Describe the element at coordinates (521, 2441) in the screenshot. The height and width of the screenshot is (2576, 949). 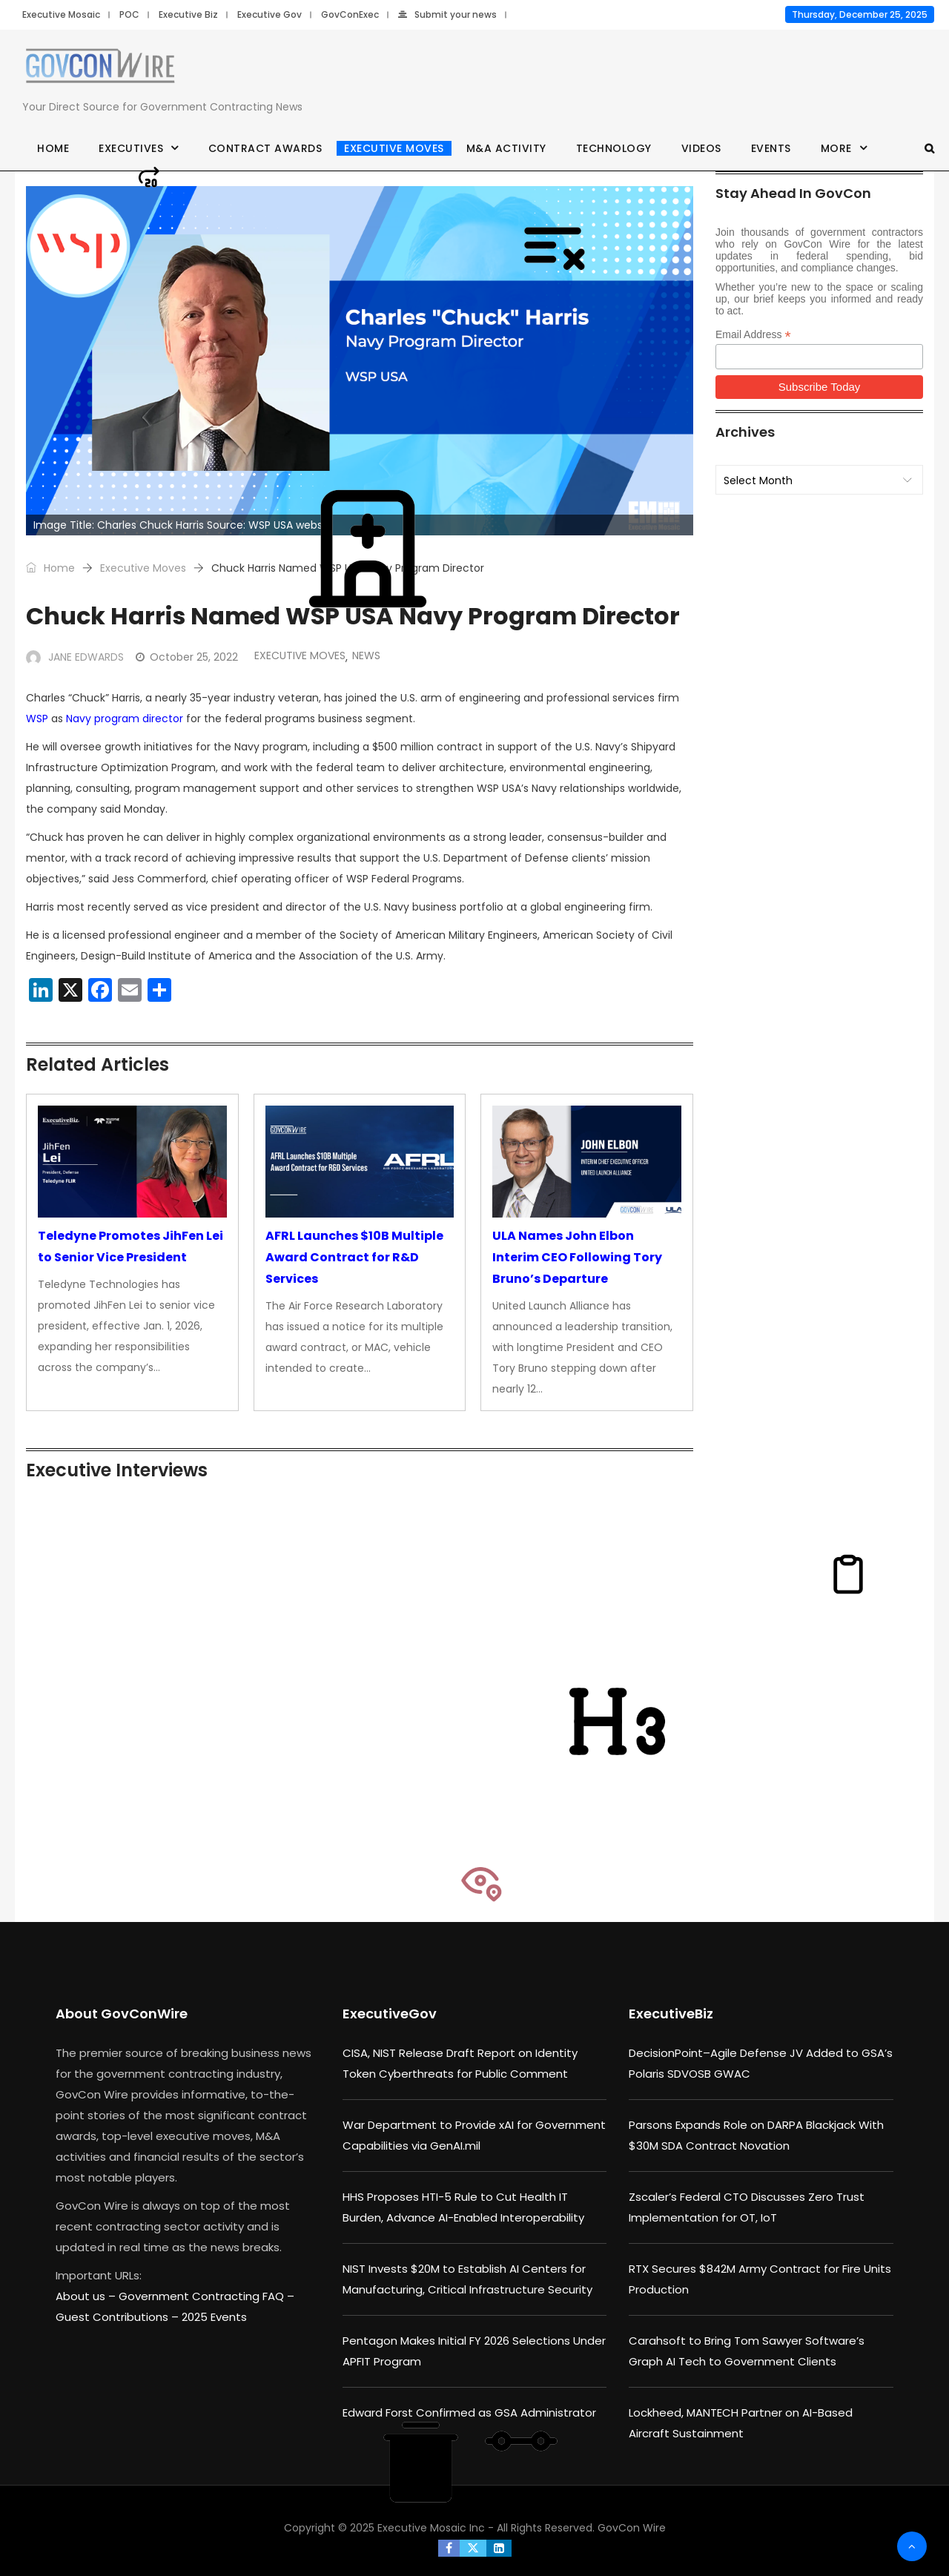
I see `indicates a closed circuit or active connection` at that location.